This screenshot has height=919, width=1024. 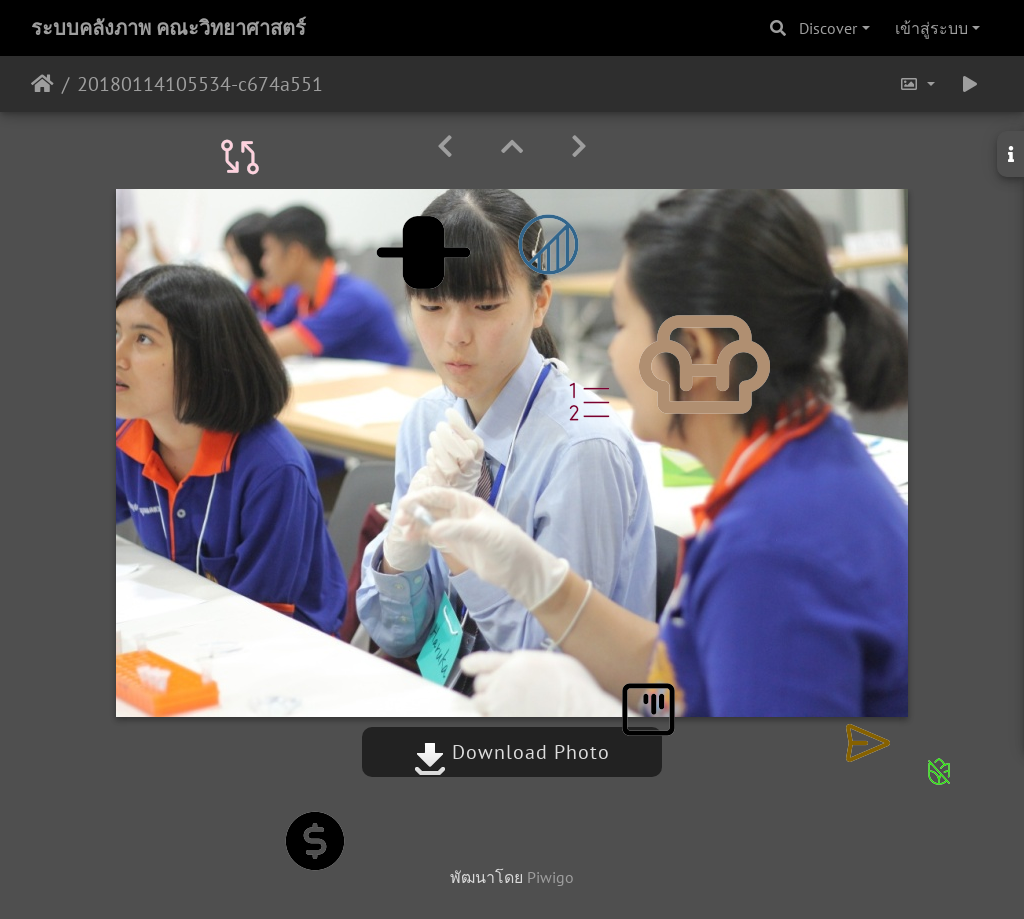 I want to click on view account balance or financial summary, so click(x=315, y=841).